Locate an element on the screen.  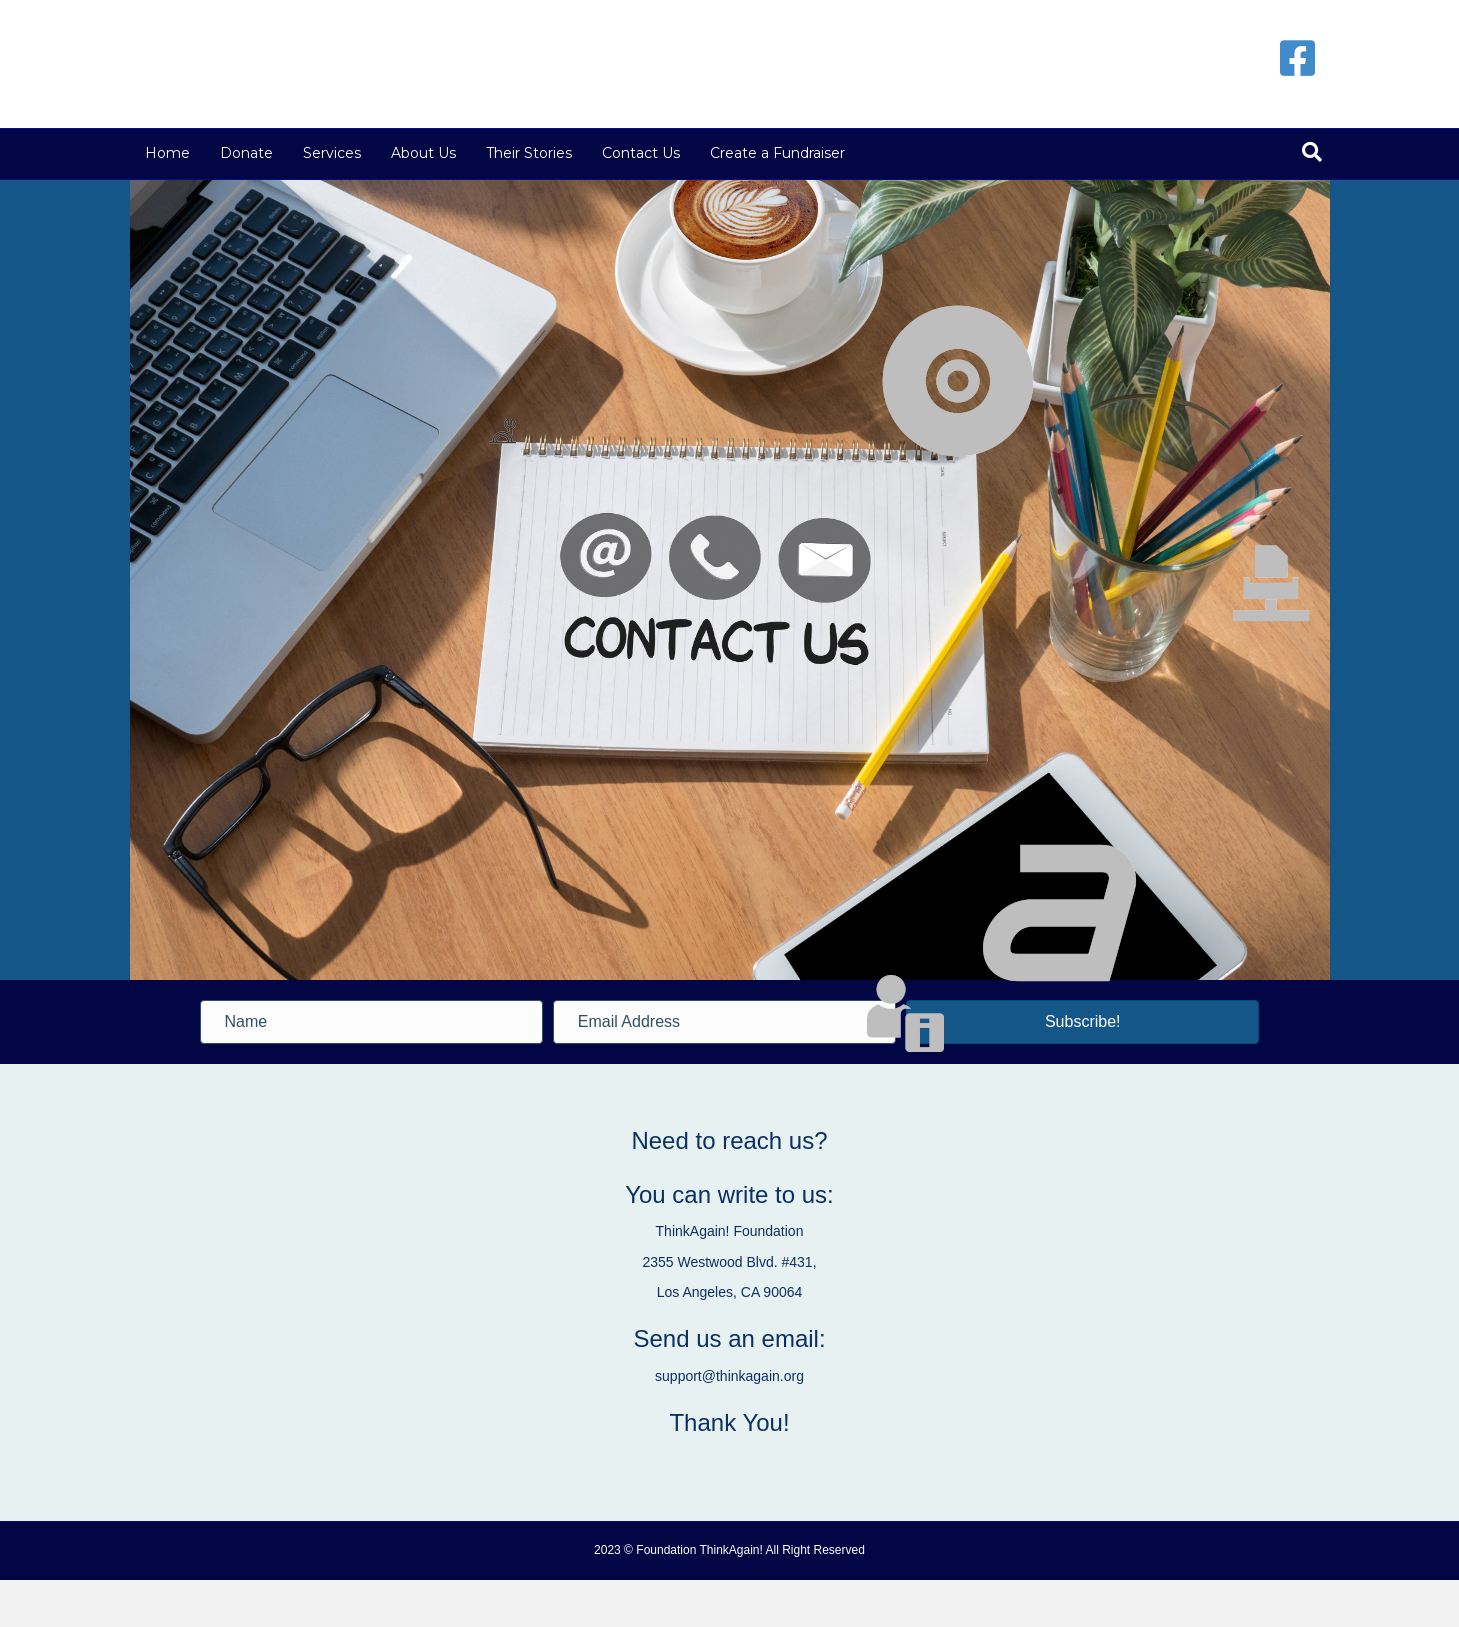
indicates a blu-ray disc or BD media is located at coordinates (958, 381).